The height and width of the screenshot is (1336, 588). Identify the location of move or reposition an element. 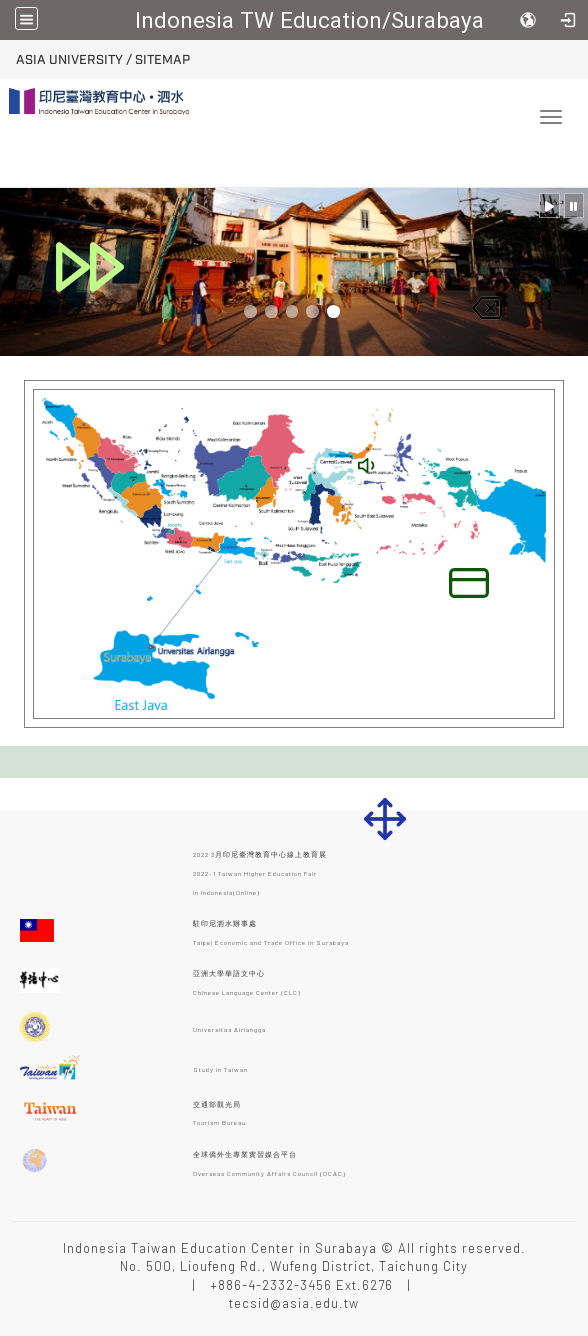
(385, 819).